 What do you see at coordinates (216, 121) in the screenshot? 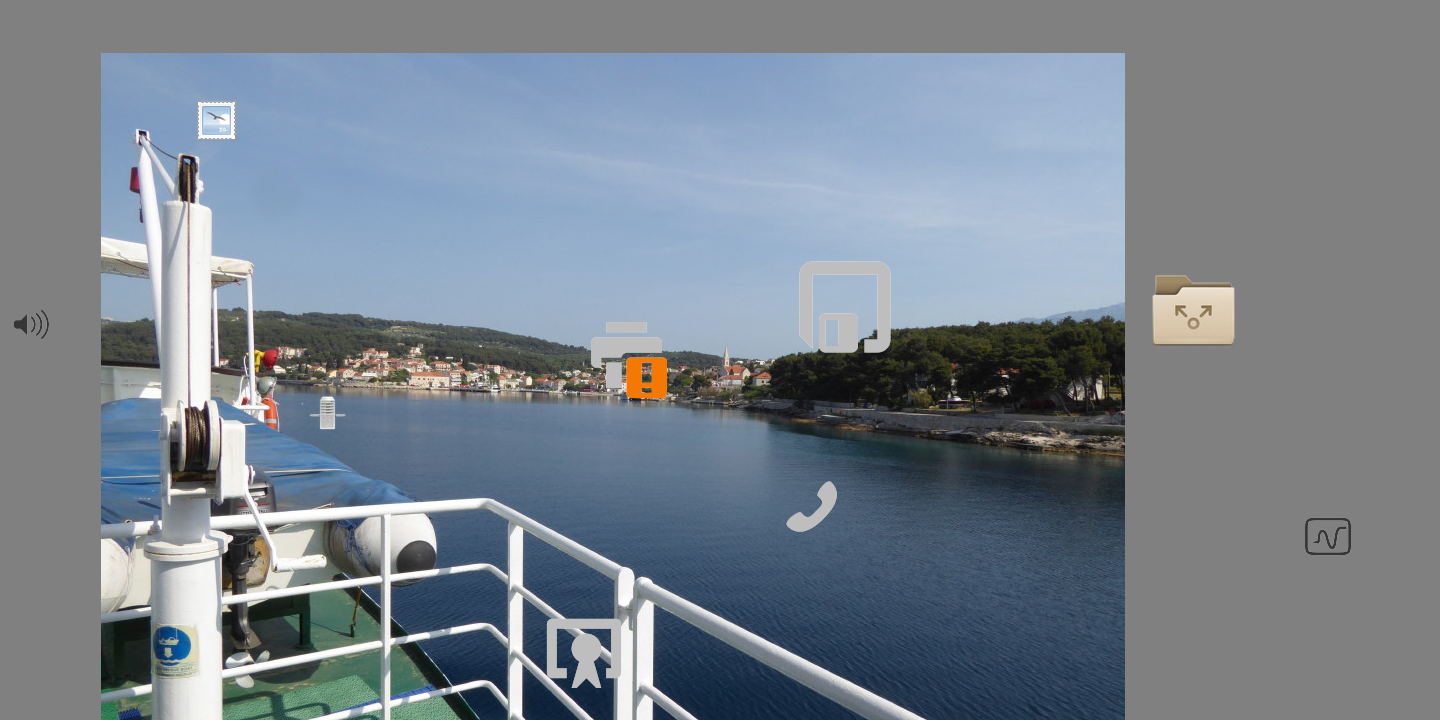
I see `send an email message` at bounding box center [216, 121].